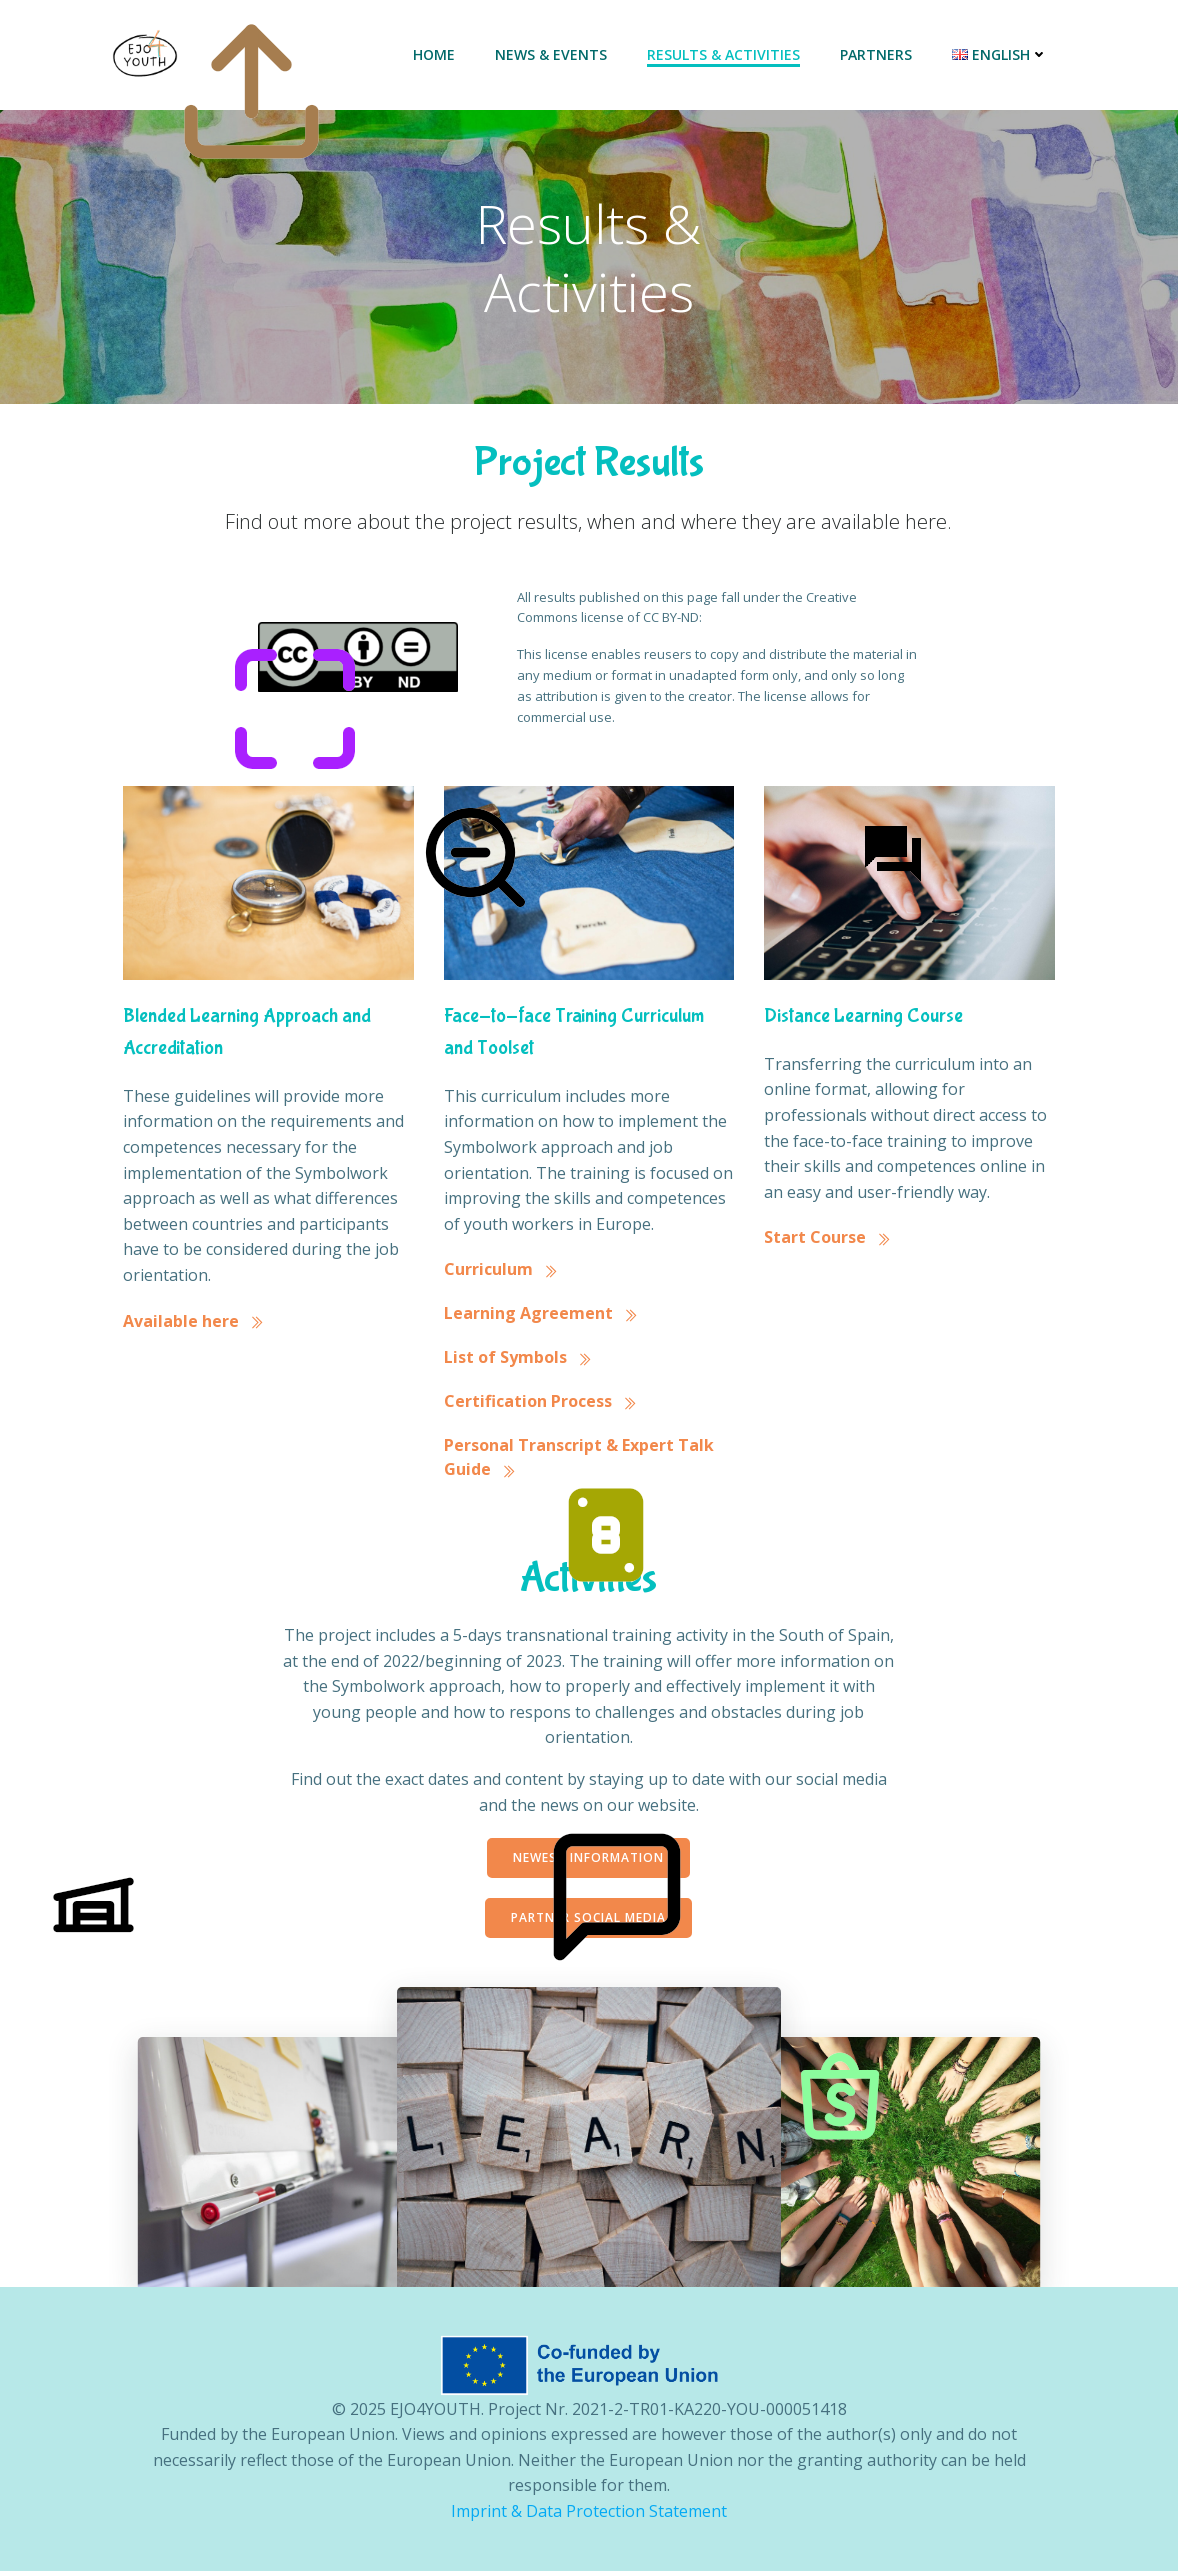 The width and height of the screenshot is (1178, 2576). What do you see at coordinates (251, 91) in the screenshot?
I see `upload a file or document` at bounding box center [251, 91].